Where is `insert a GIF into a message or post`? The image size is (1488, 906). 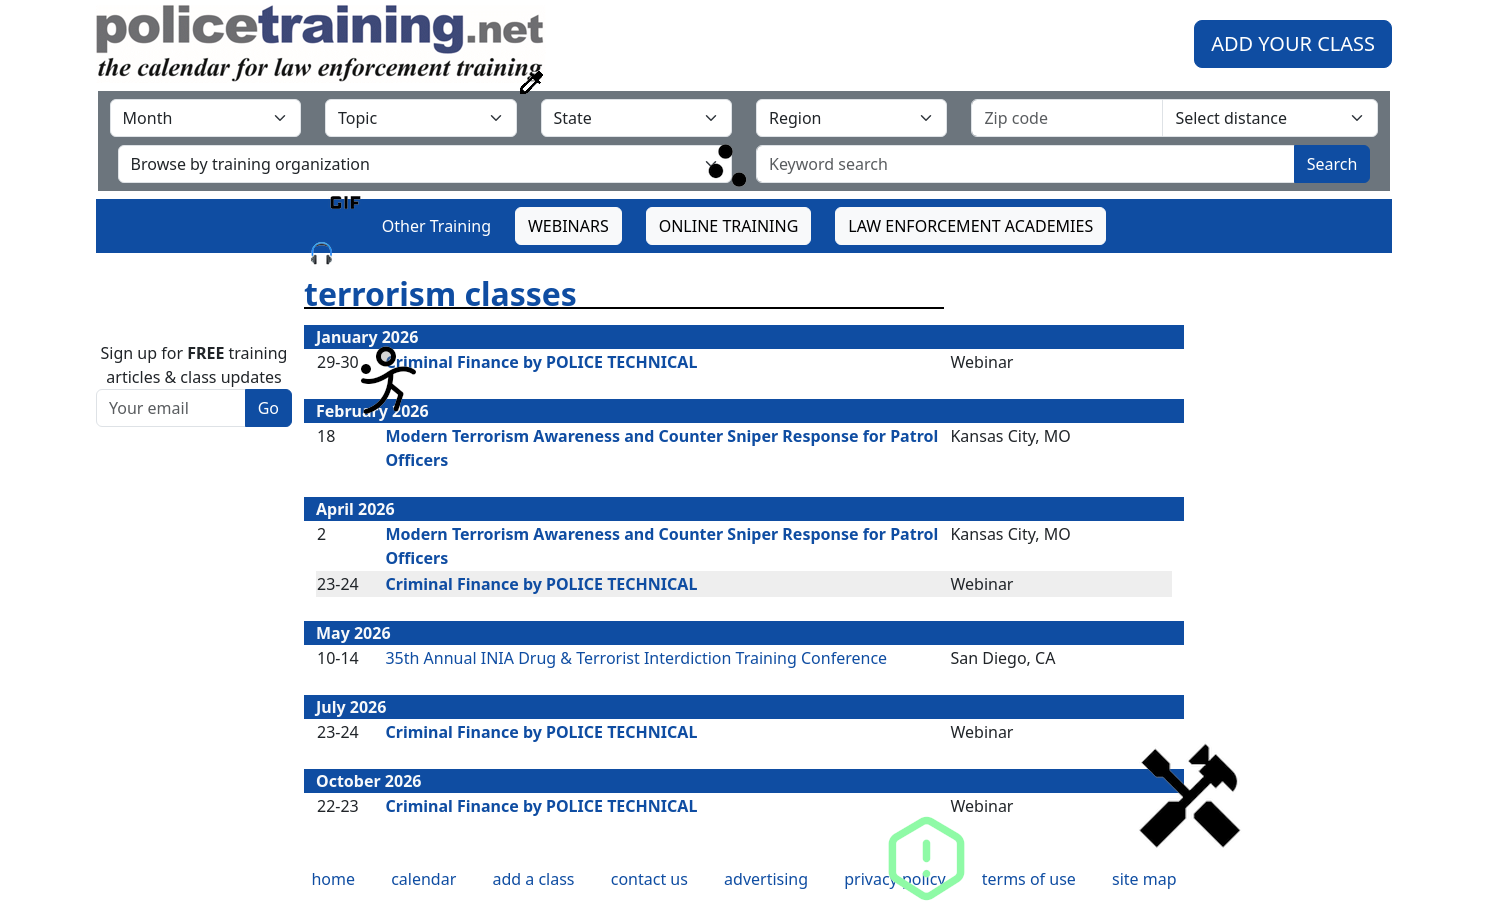
insert a GIF into a message or post is located at coordinates (345, 202).